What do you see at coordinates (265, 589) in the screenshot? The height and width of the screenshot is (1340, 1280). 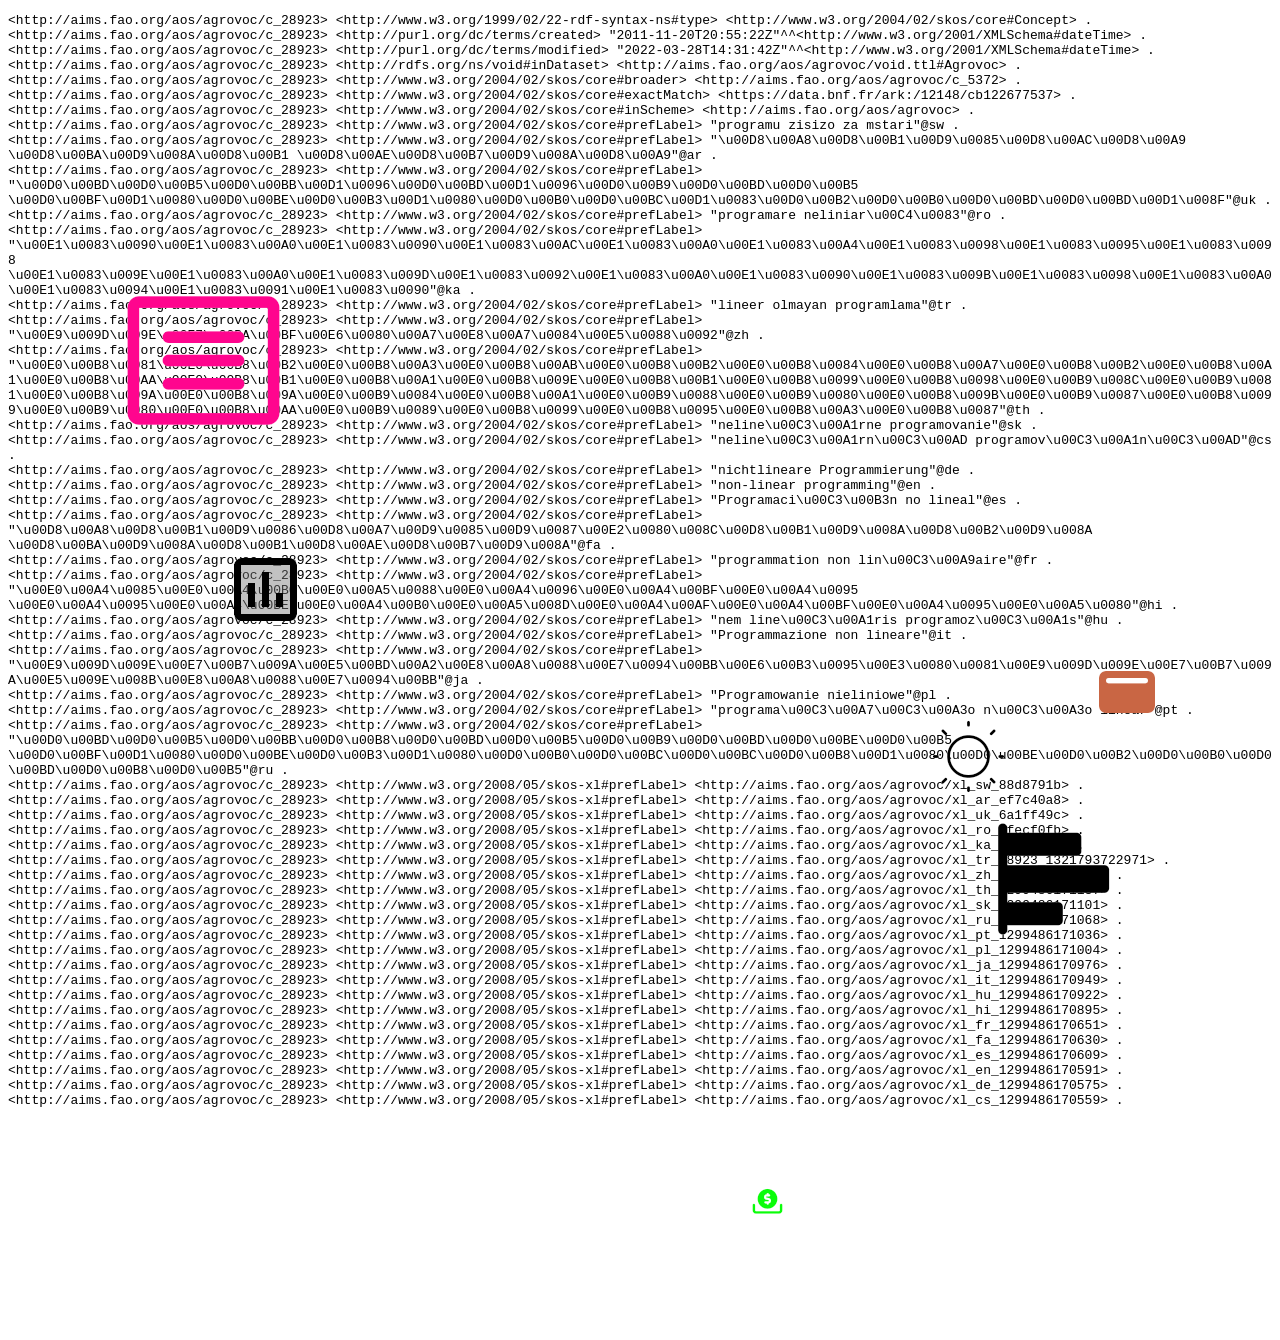 I see `insert a chart or graph into a document` at bounding box center [265, 589].